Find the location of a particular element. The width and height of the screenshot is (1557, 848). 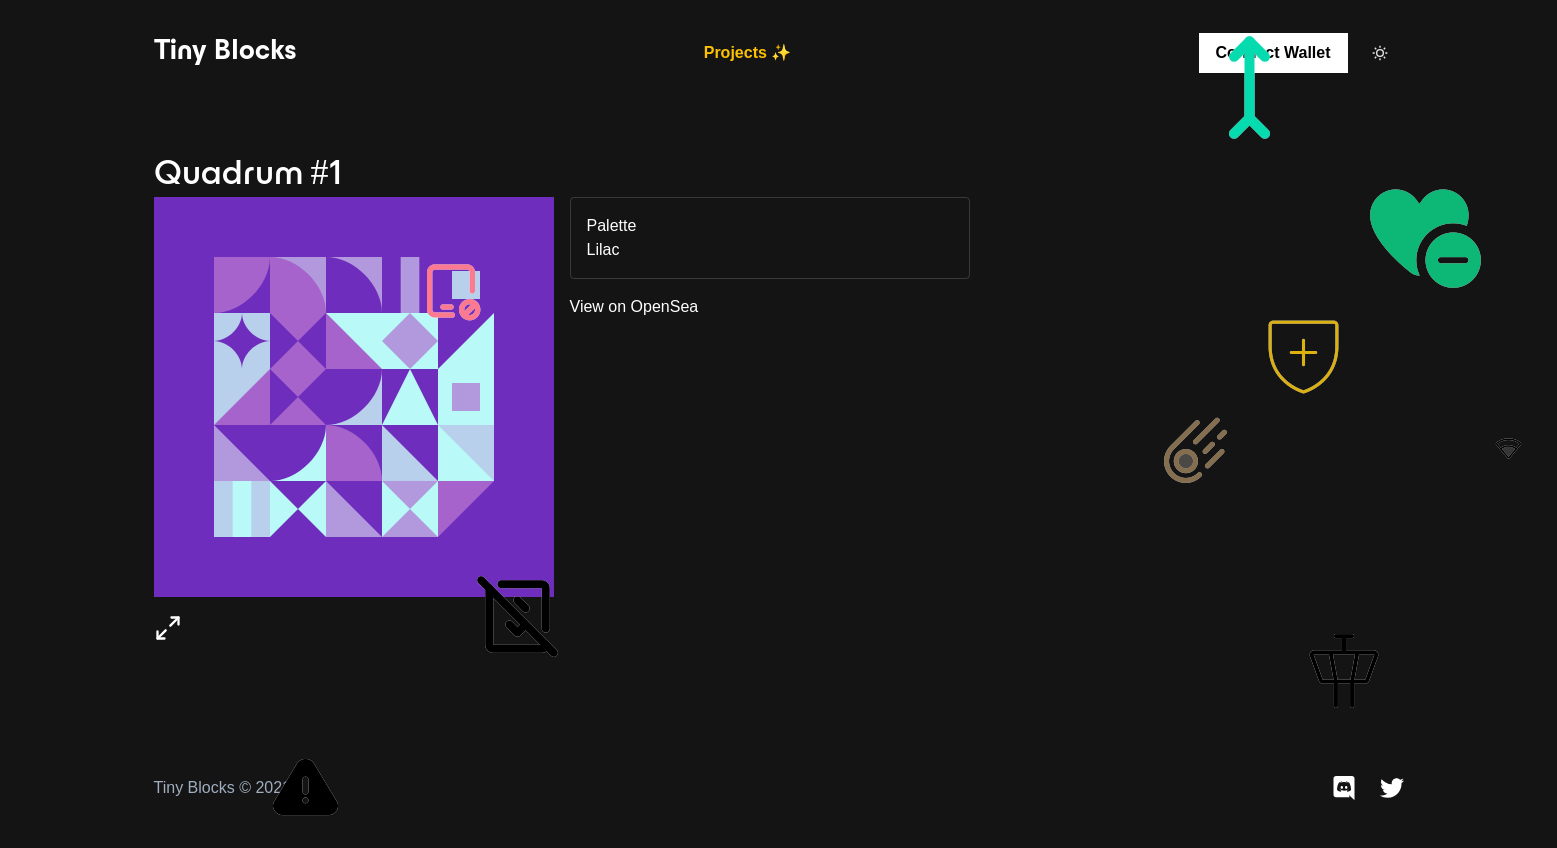

add new security protection is located at coordinates (1303, 352).